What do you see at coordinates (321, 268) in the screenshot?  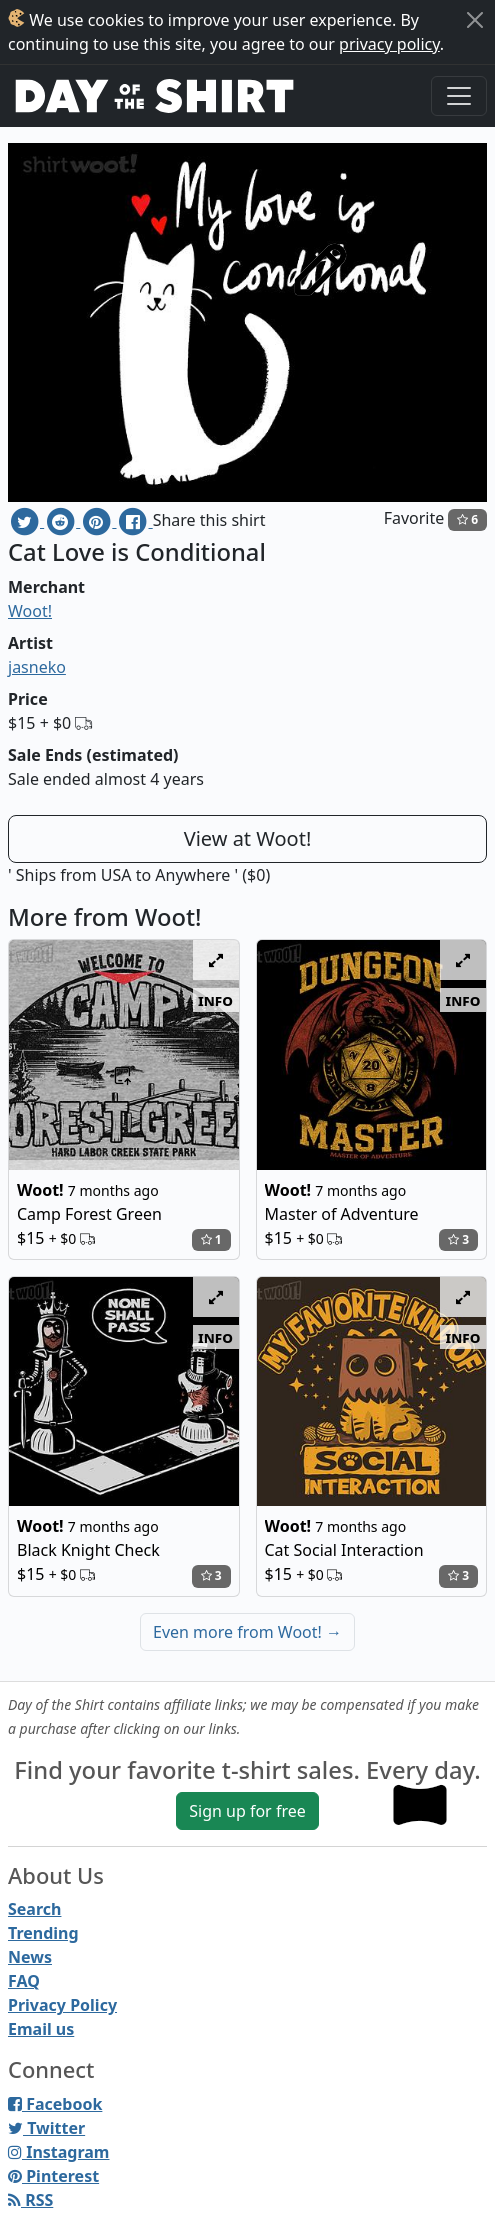 I see `edit content or text` at bounding box center [321, 268].